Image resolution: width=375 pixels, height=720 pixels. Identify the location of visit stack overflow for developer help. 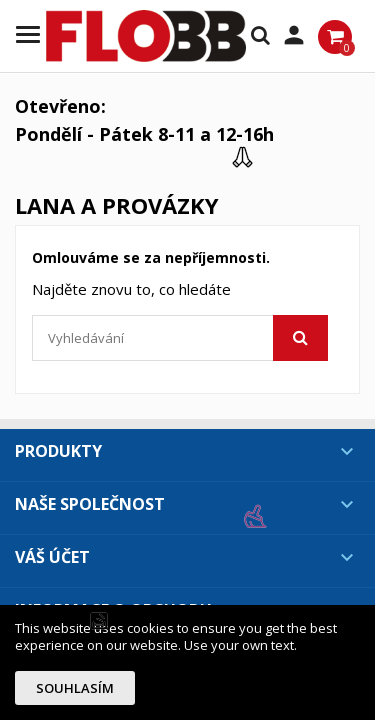
(99, 621).